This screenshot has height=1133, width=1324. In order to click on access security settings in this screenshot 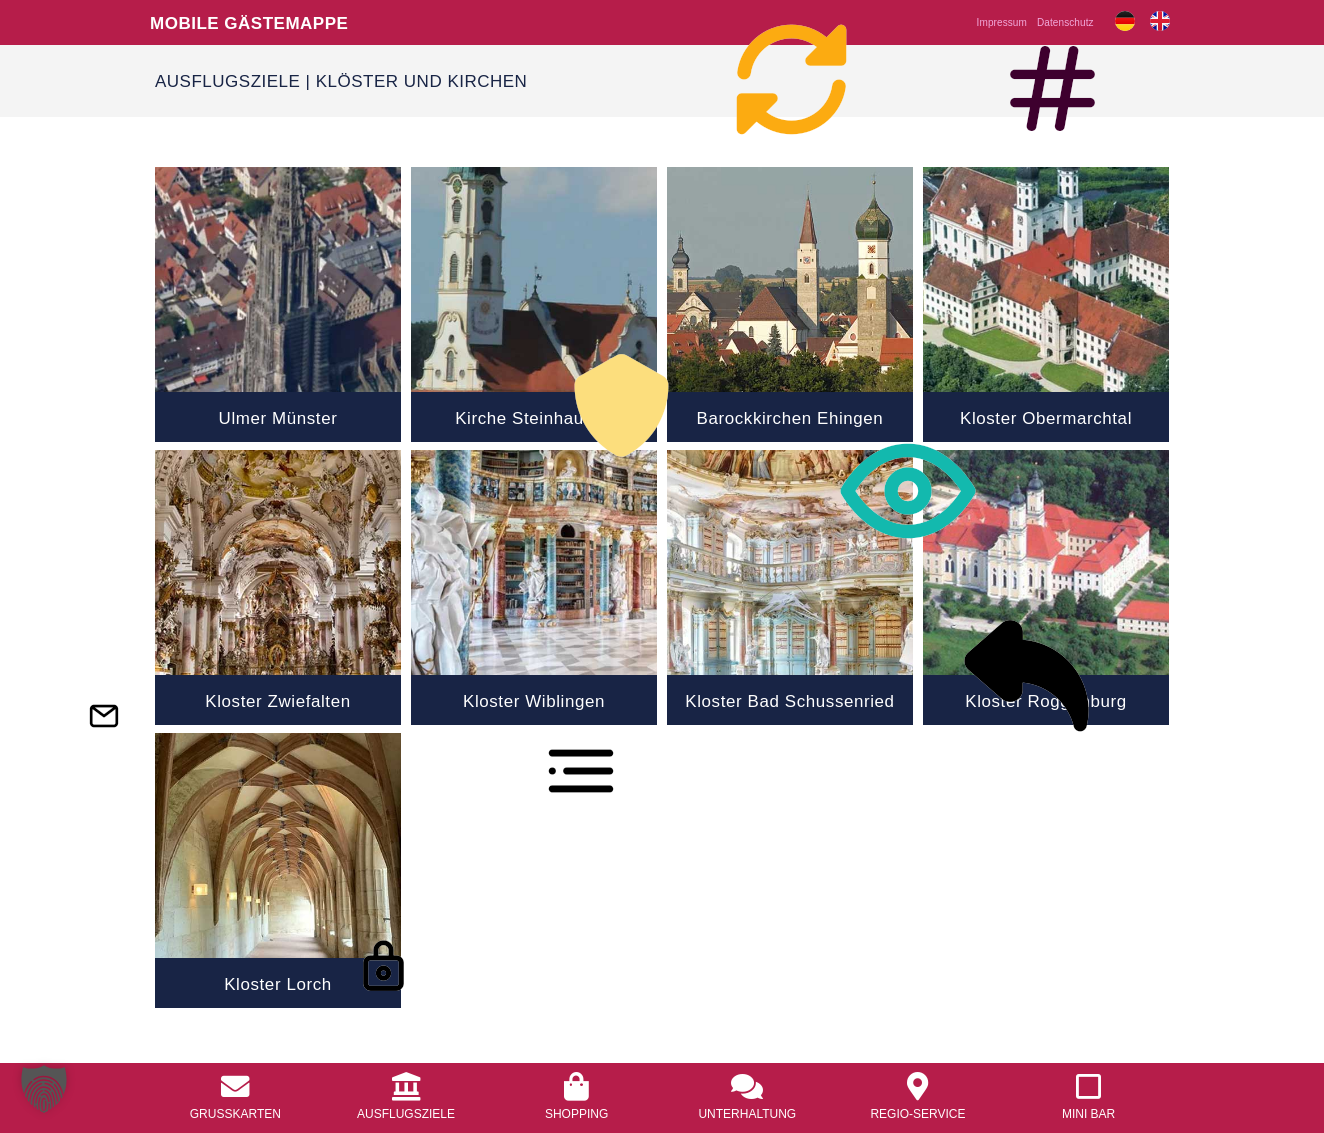, I will do `click(621, 405)`.